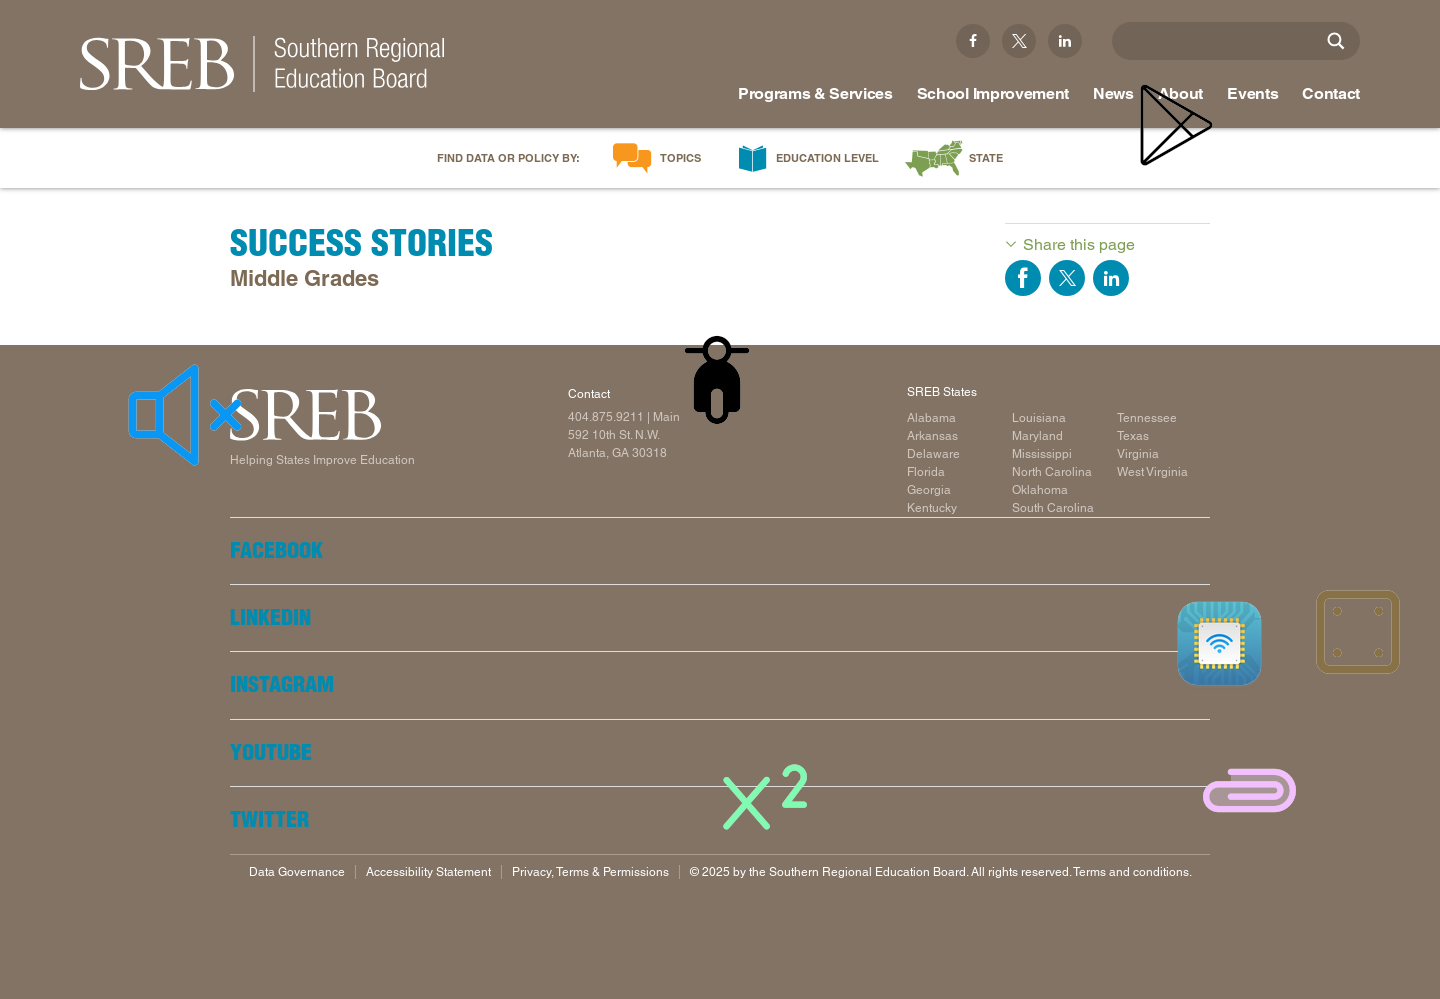 Image resolution: width=1440 pixels, height=999 pixels. I want to click on open inspection panel or diagnostic view, so click(1358, 632).